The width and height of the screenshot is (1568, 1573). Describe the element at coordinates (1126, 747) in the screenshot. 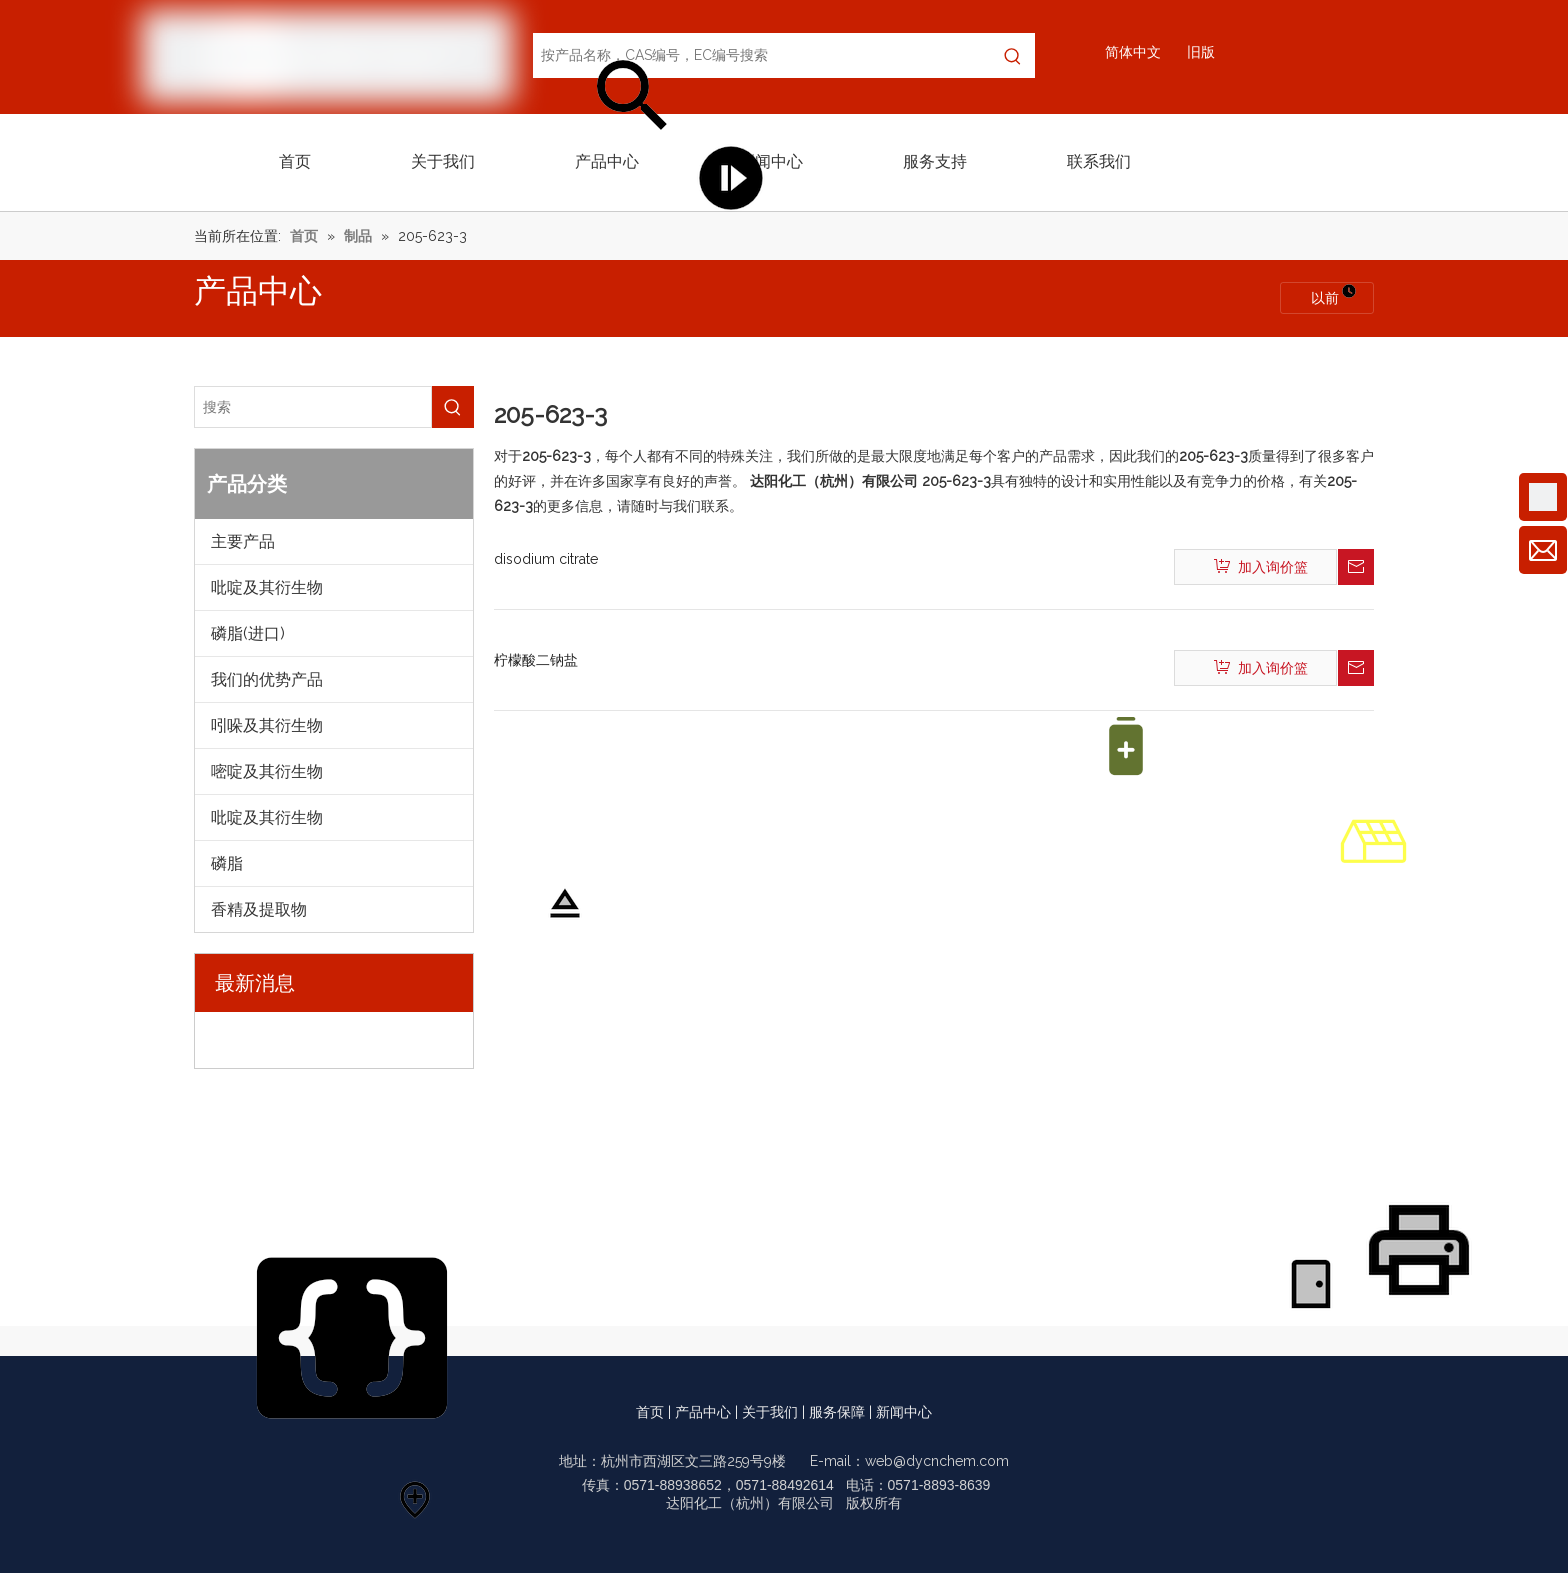

I see `add or extend battery life` at that location.